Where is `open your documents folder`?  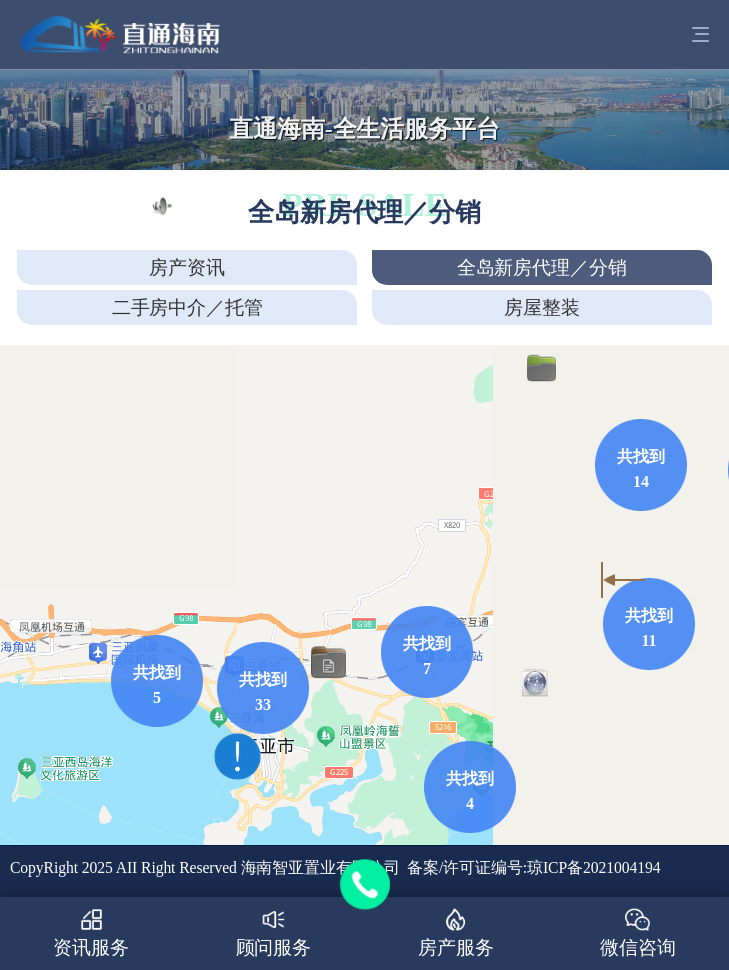
open your documents folder is located at coordinates (328, 661).